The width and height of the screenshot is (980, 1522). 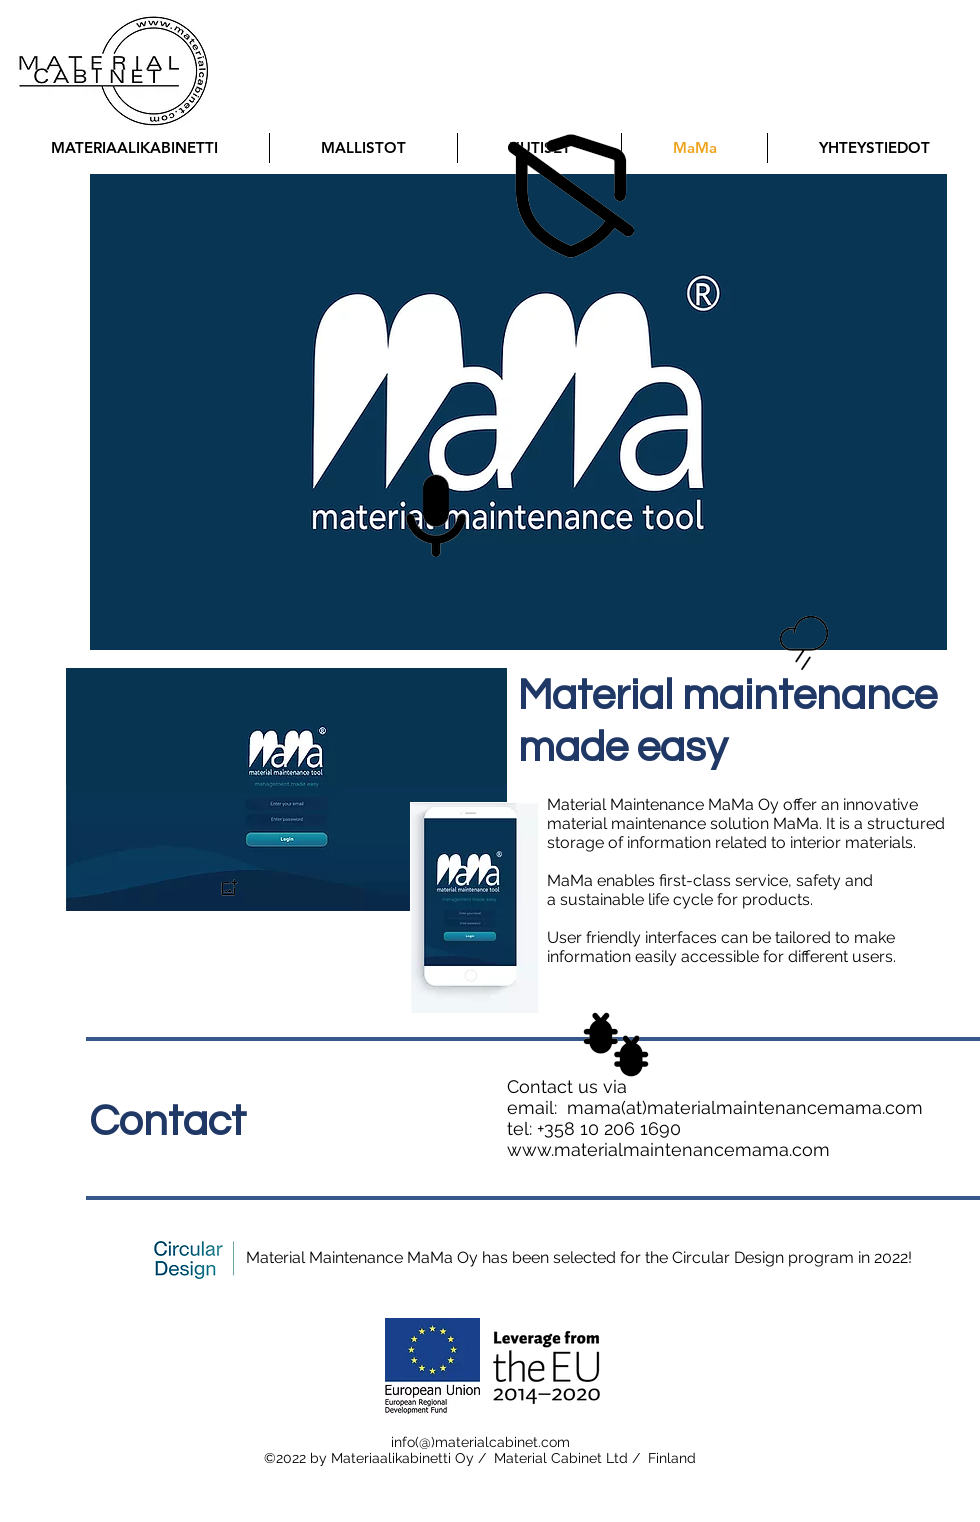 What do you see at coordinates (616, 1046) in the screenshot?
I see `view bug reports or known issues` at bounding box center [616, 1046].